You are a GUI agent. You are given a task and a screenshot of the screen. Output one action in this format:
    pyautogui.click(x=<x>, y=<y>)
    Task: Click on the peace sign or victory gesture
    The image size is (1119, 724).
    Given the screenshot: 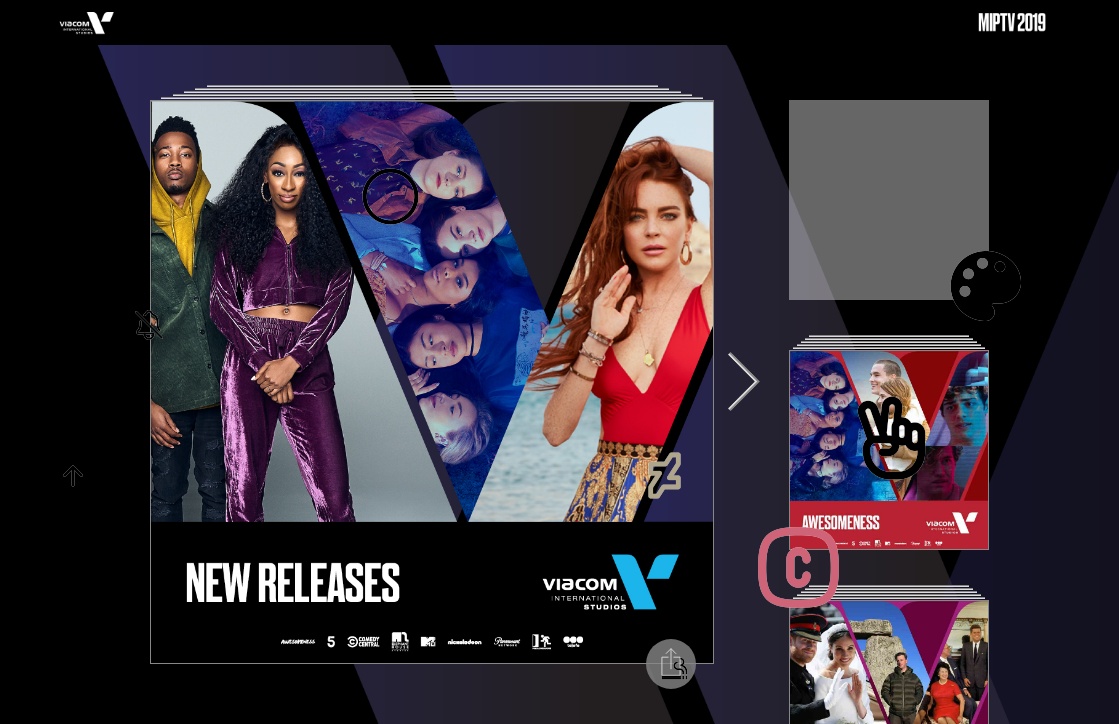 What is the action you would take?
    pyautogui.click(x=894, y=438)
    